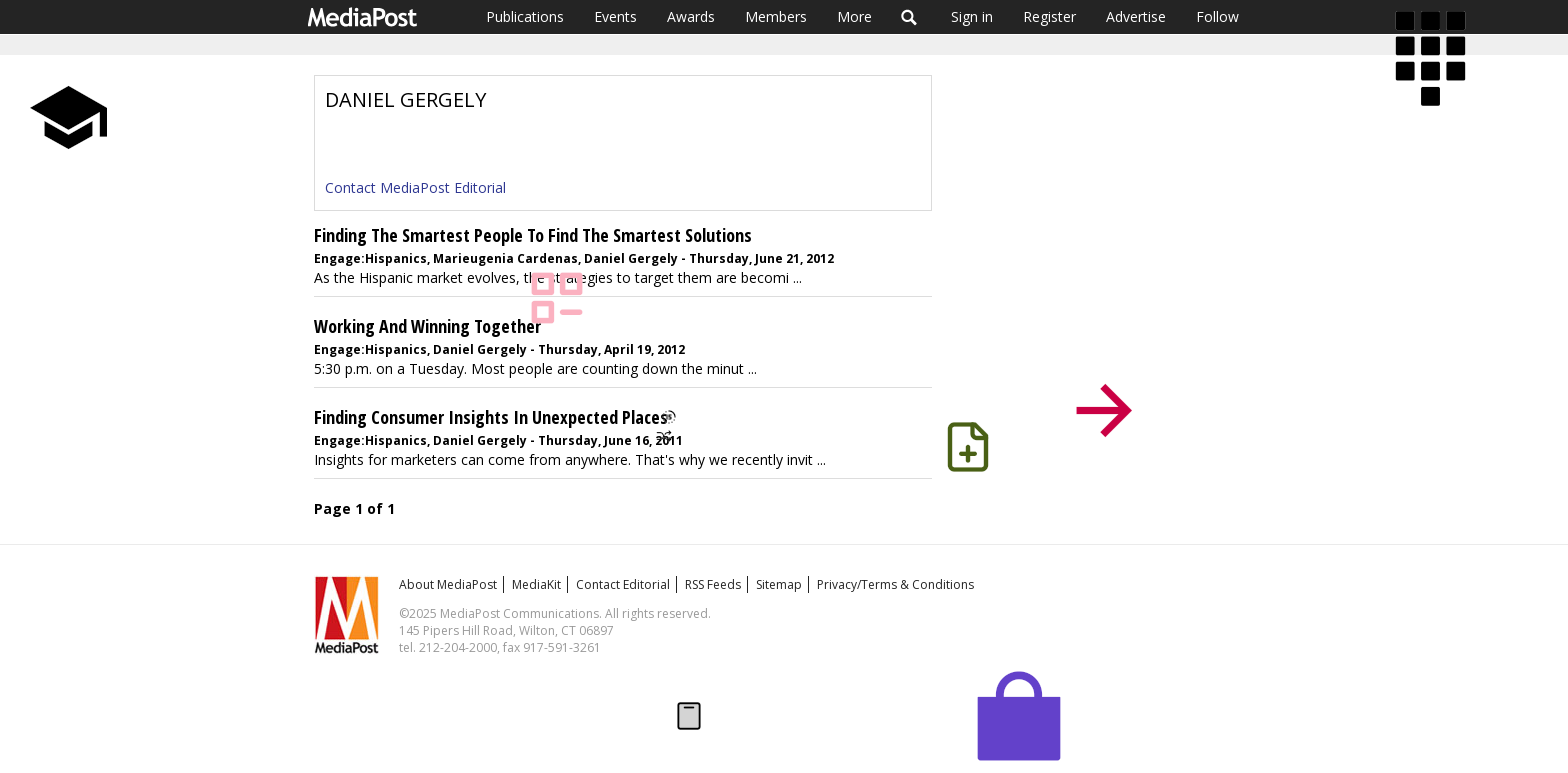 Image resolution: width=1568 pixels, height=773 pixels. I want to click on navigate to the next item or screen, so click(1103, 410).